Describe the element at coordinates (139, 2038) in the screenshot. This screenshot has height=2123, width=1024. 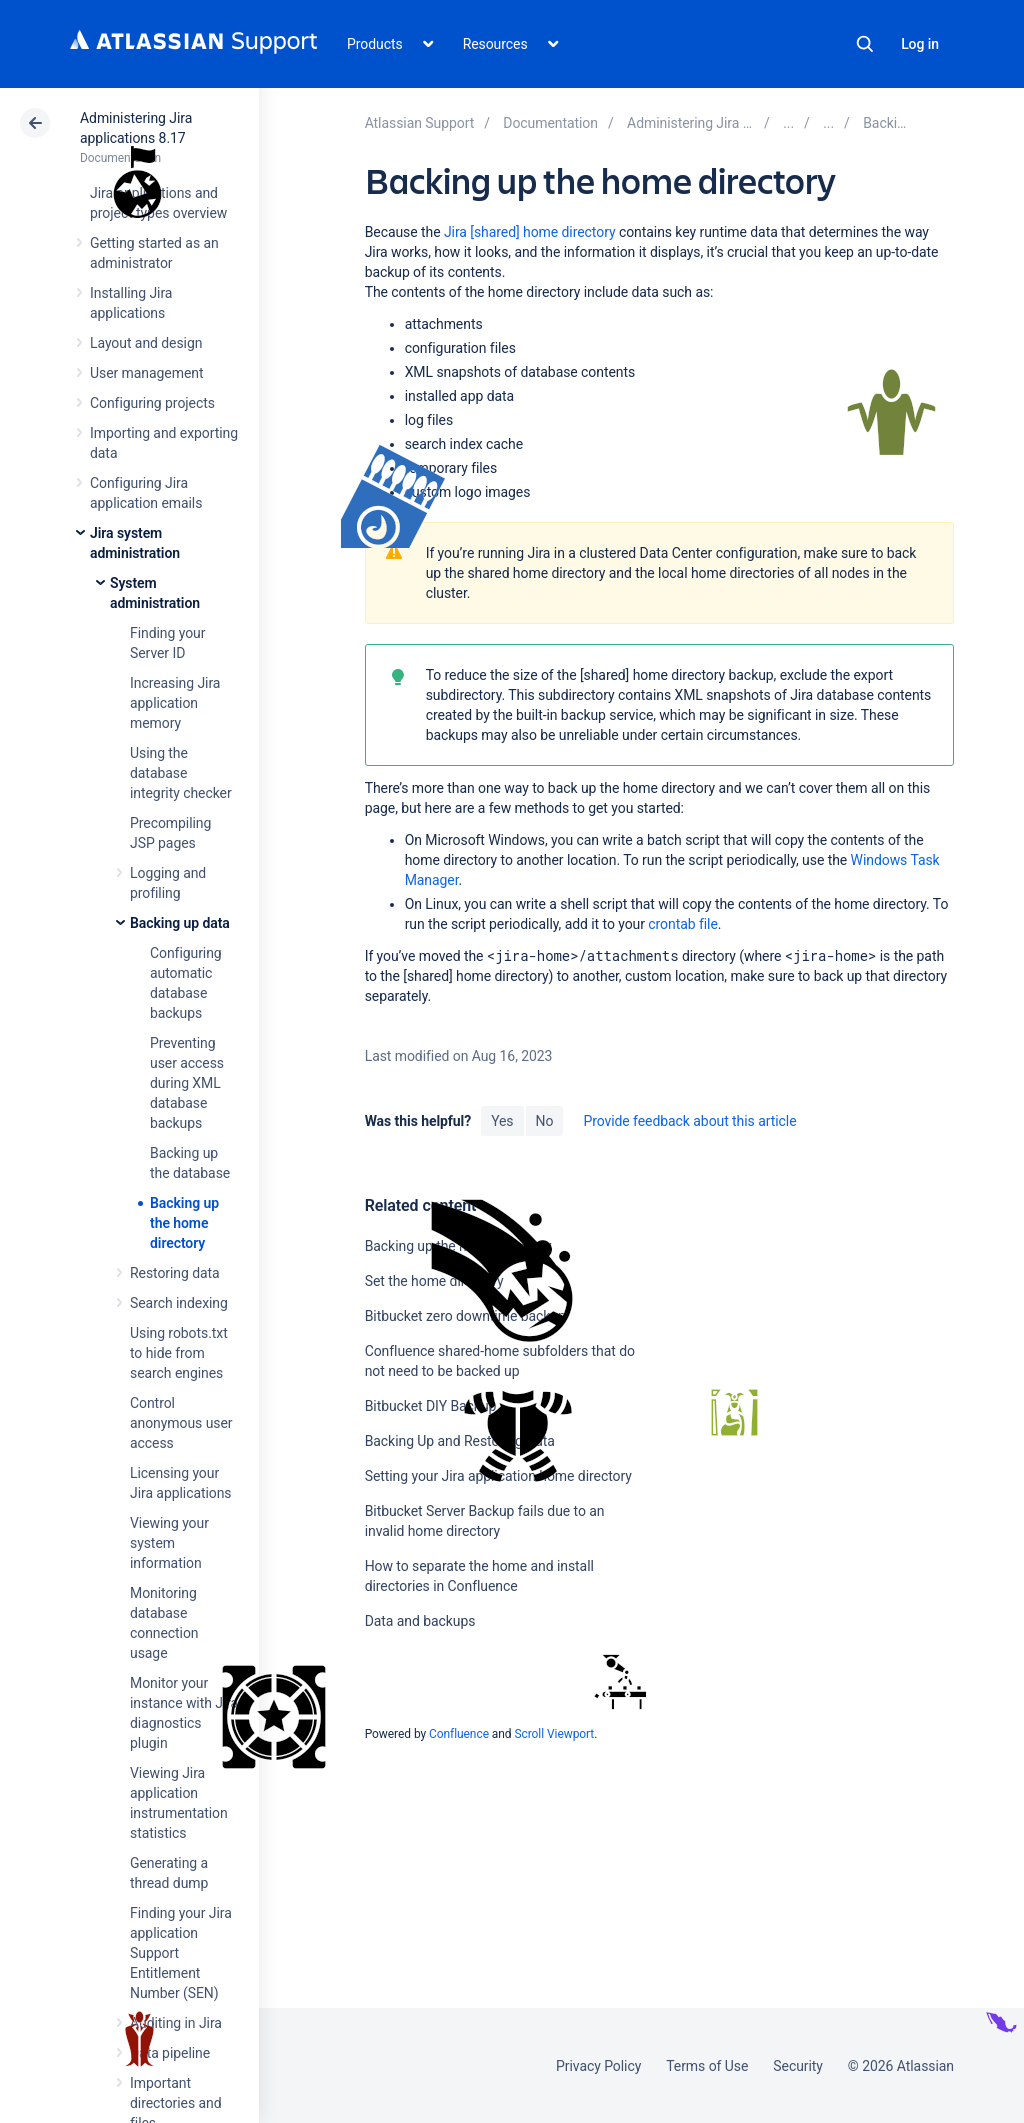
I see `select vampire character or costume` at that location.